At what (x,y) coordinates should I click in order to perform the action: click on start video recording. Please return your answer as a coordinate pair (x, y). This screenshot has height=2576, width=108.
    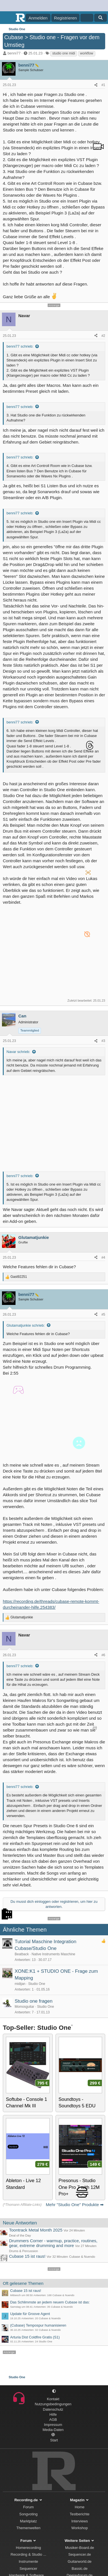
    Looking at the image, I should click on (98, 146).